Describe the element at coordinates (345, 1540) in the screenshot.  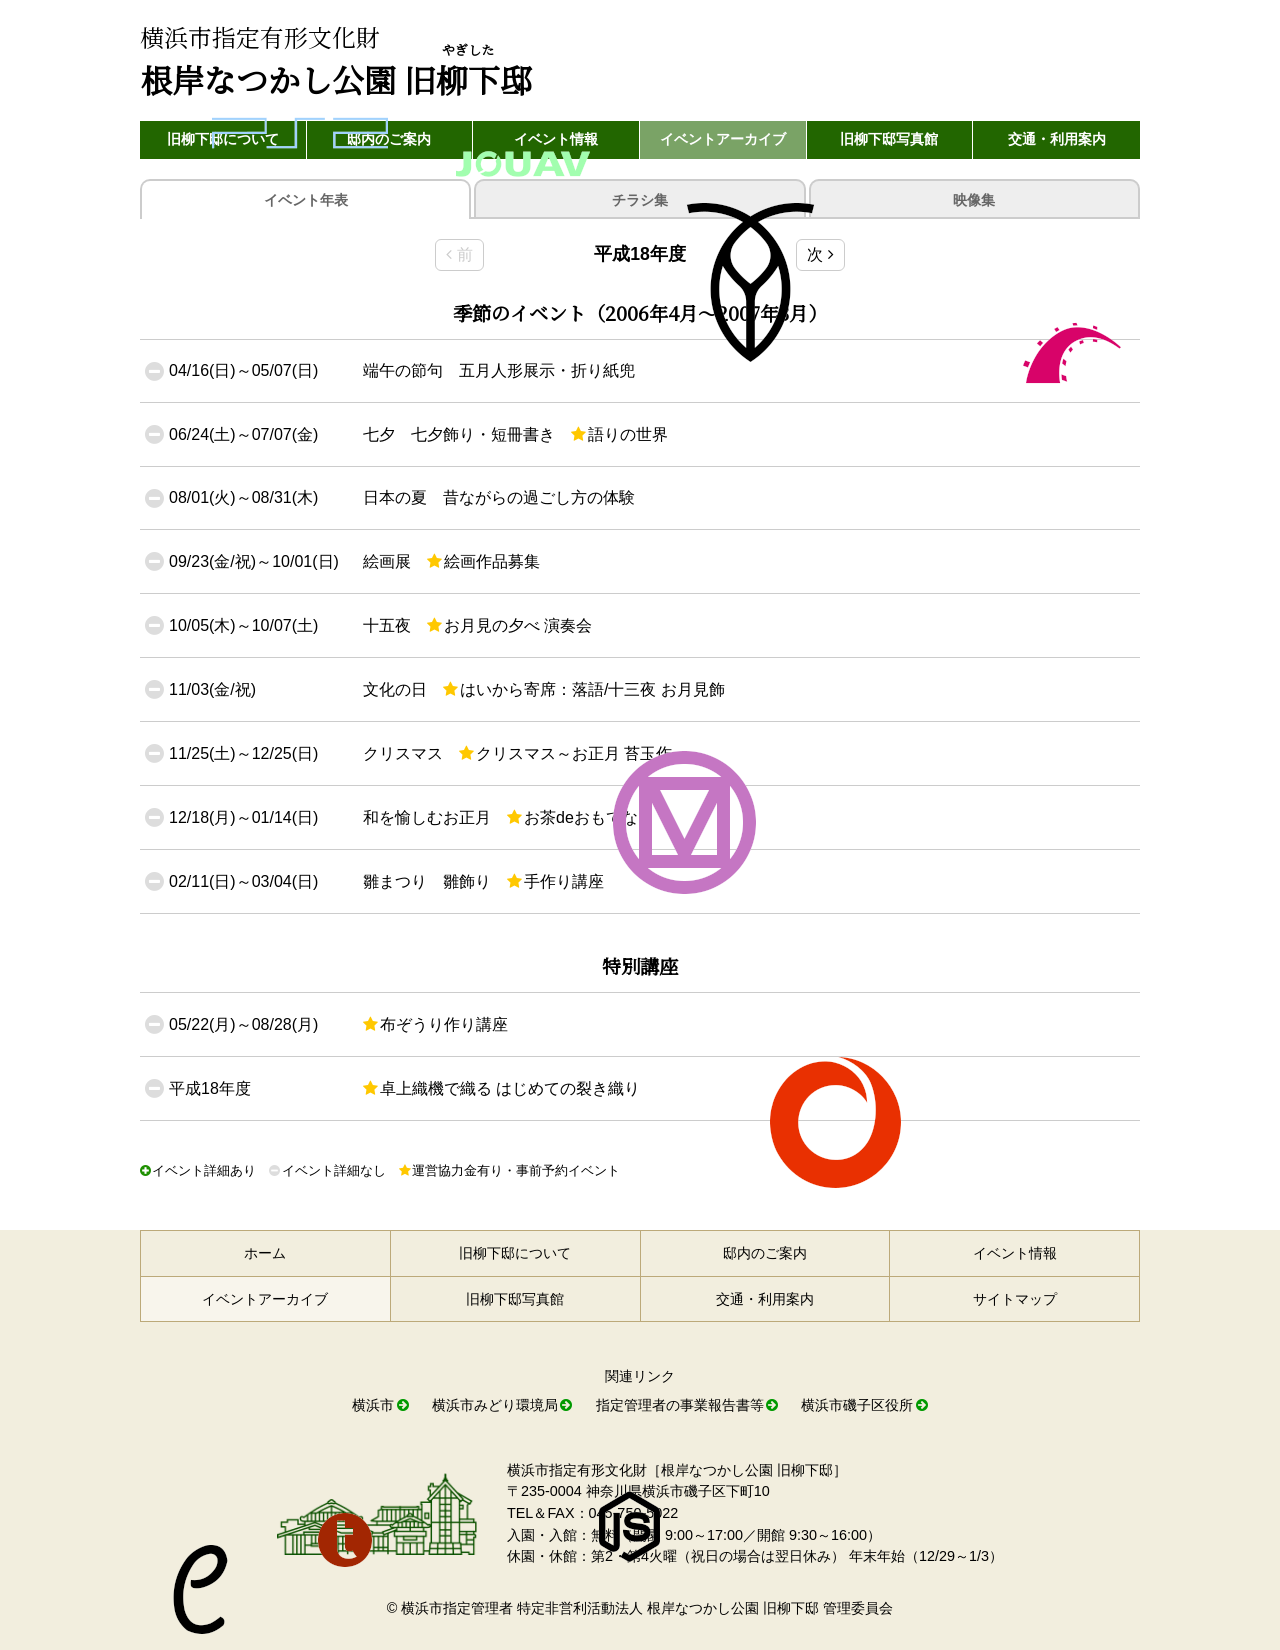
I see `teradata brand logo` at that location.